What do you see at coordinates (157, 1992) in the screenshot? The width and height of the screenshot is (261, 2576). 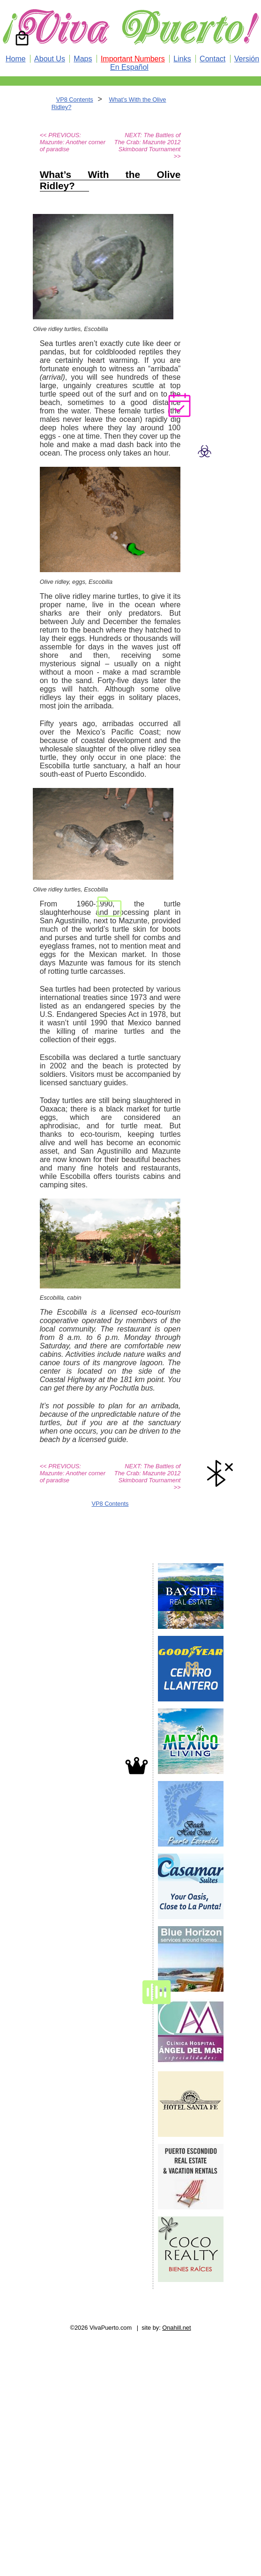 I see `access audio or sound settings` at bounding box center [157, 1992].